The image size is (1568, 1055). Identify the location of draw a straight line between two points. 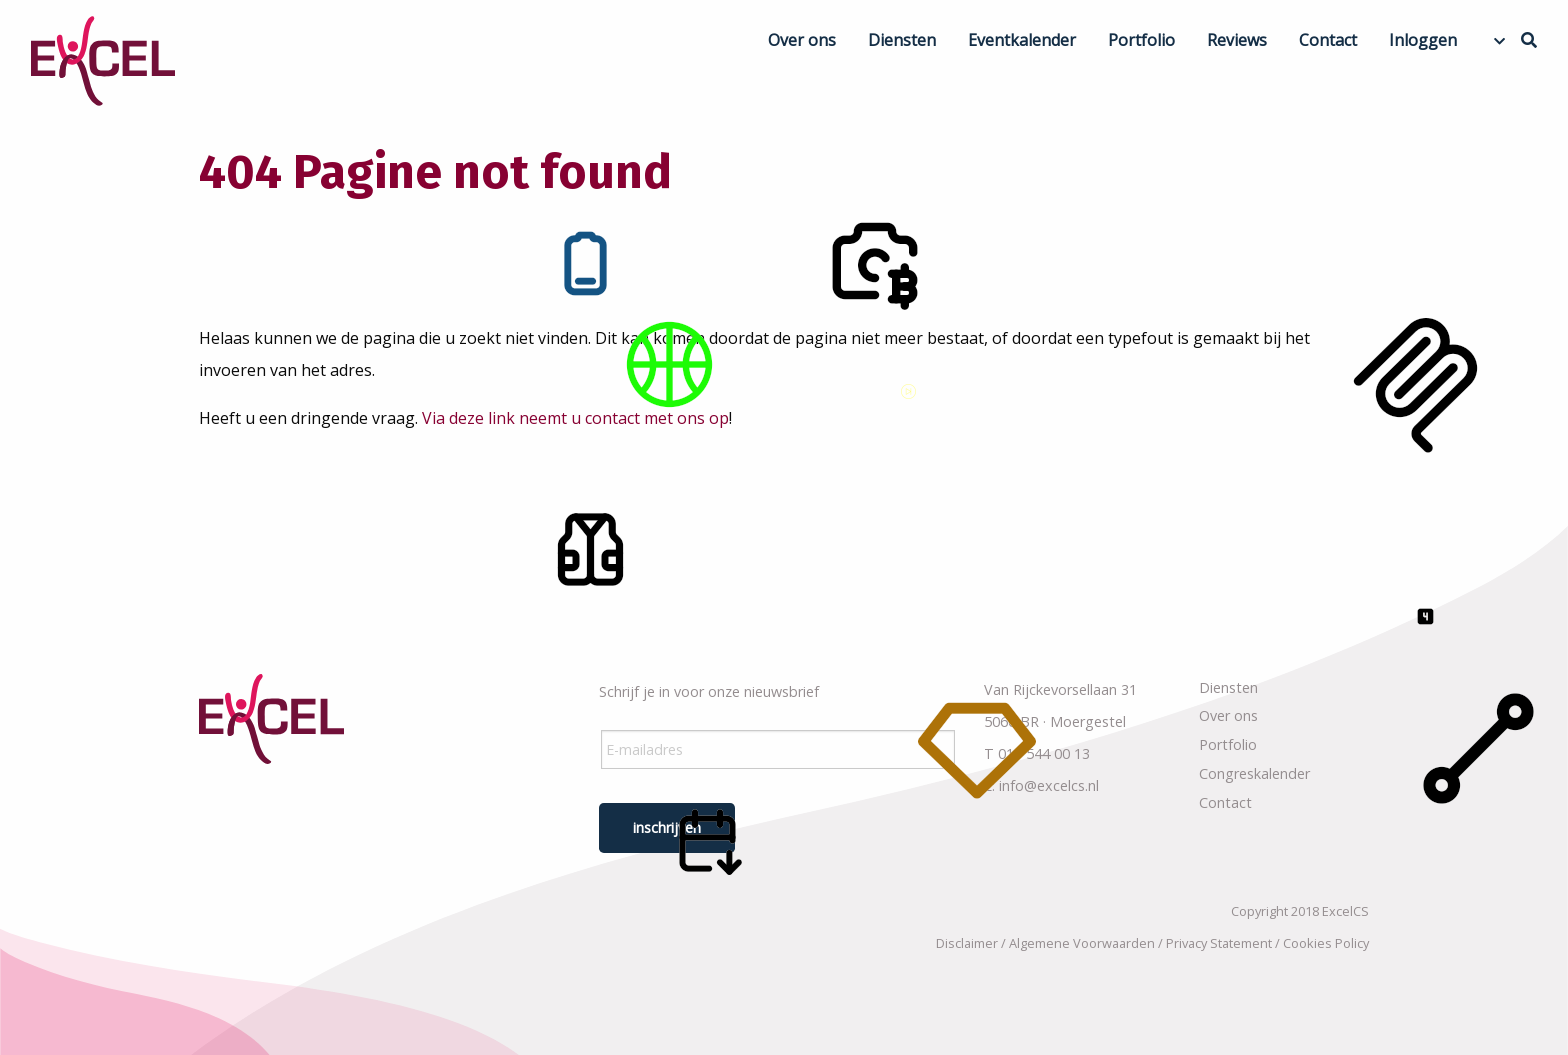
(1478, 748).